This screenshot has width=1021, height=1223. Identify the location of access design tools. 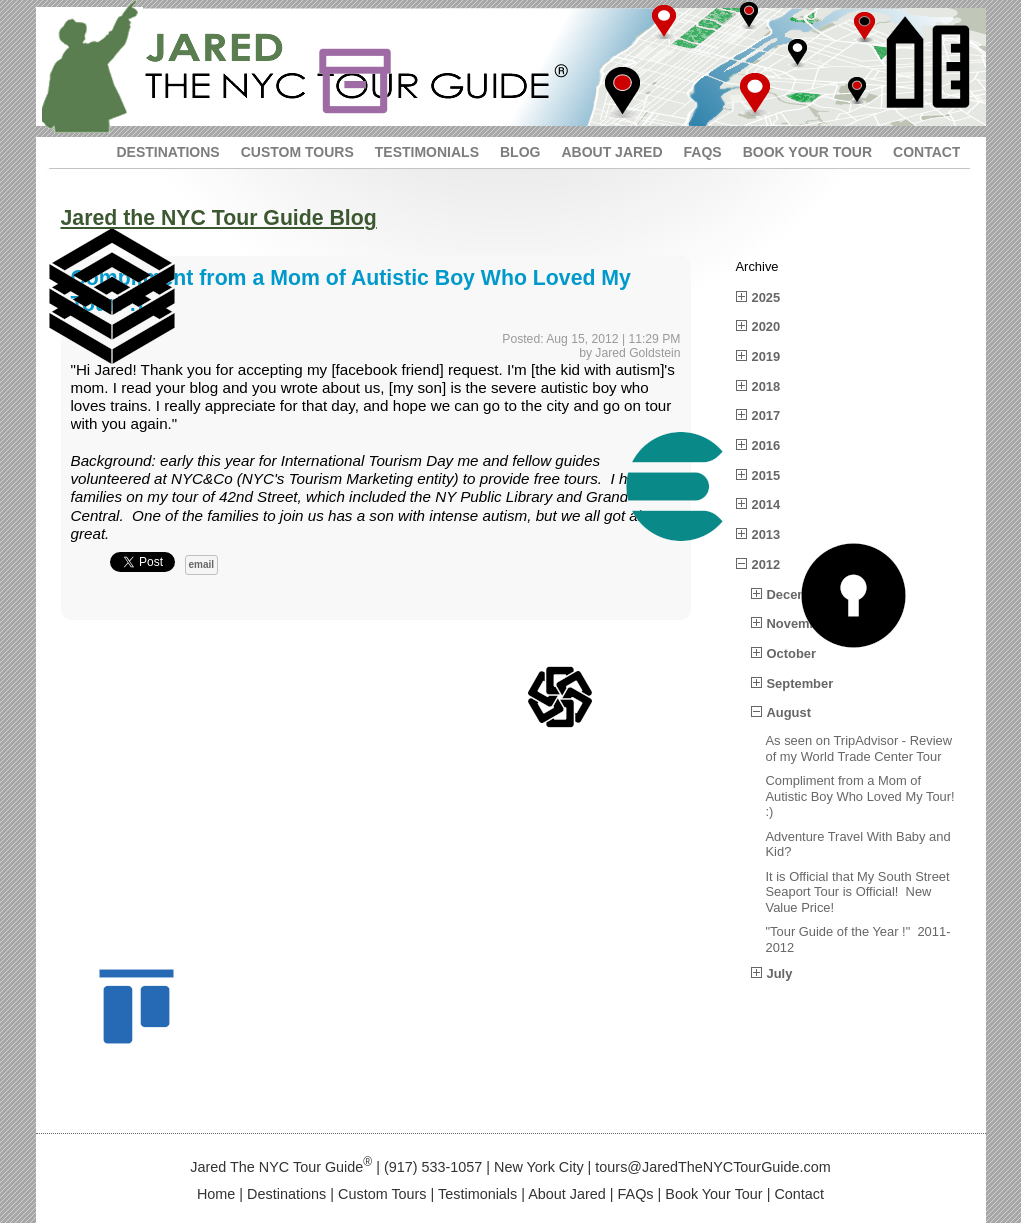
(928, 62).